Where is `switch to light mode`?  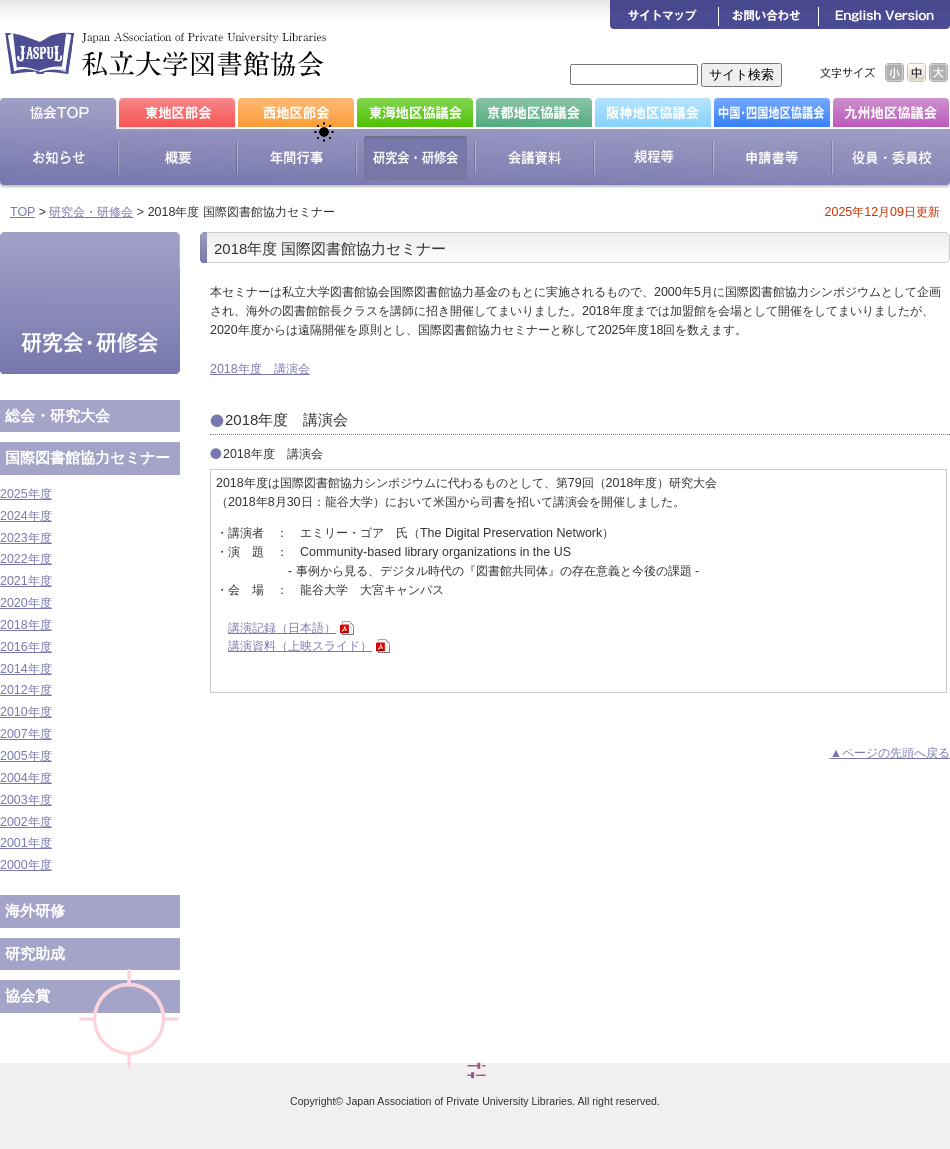
switch to light mode is located at coordinates (324, 132).